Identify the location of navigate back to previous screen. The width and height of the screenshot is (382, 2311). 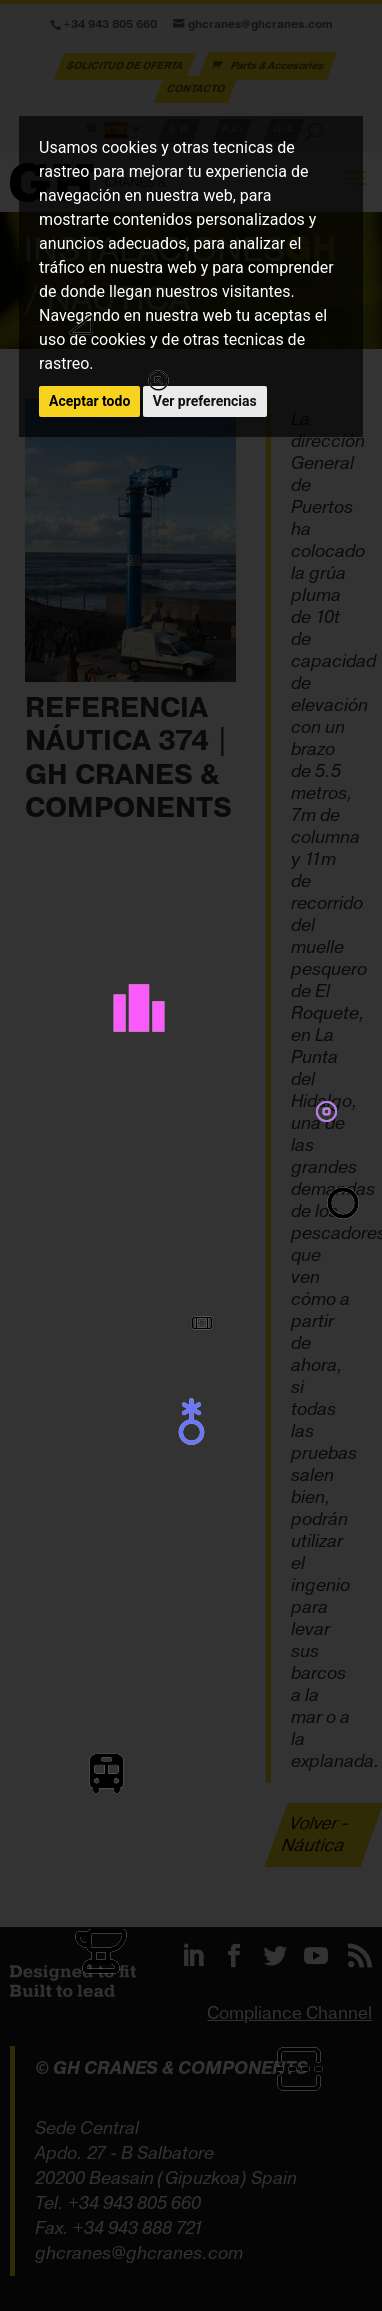
(158, 380).